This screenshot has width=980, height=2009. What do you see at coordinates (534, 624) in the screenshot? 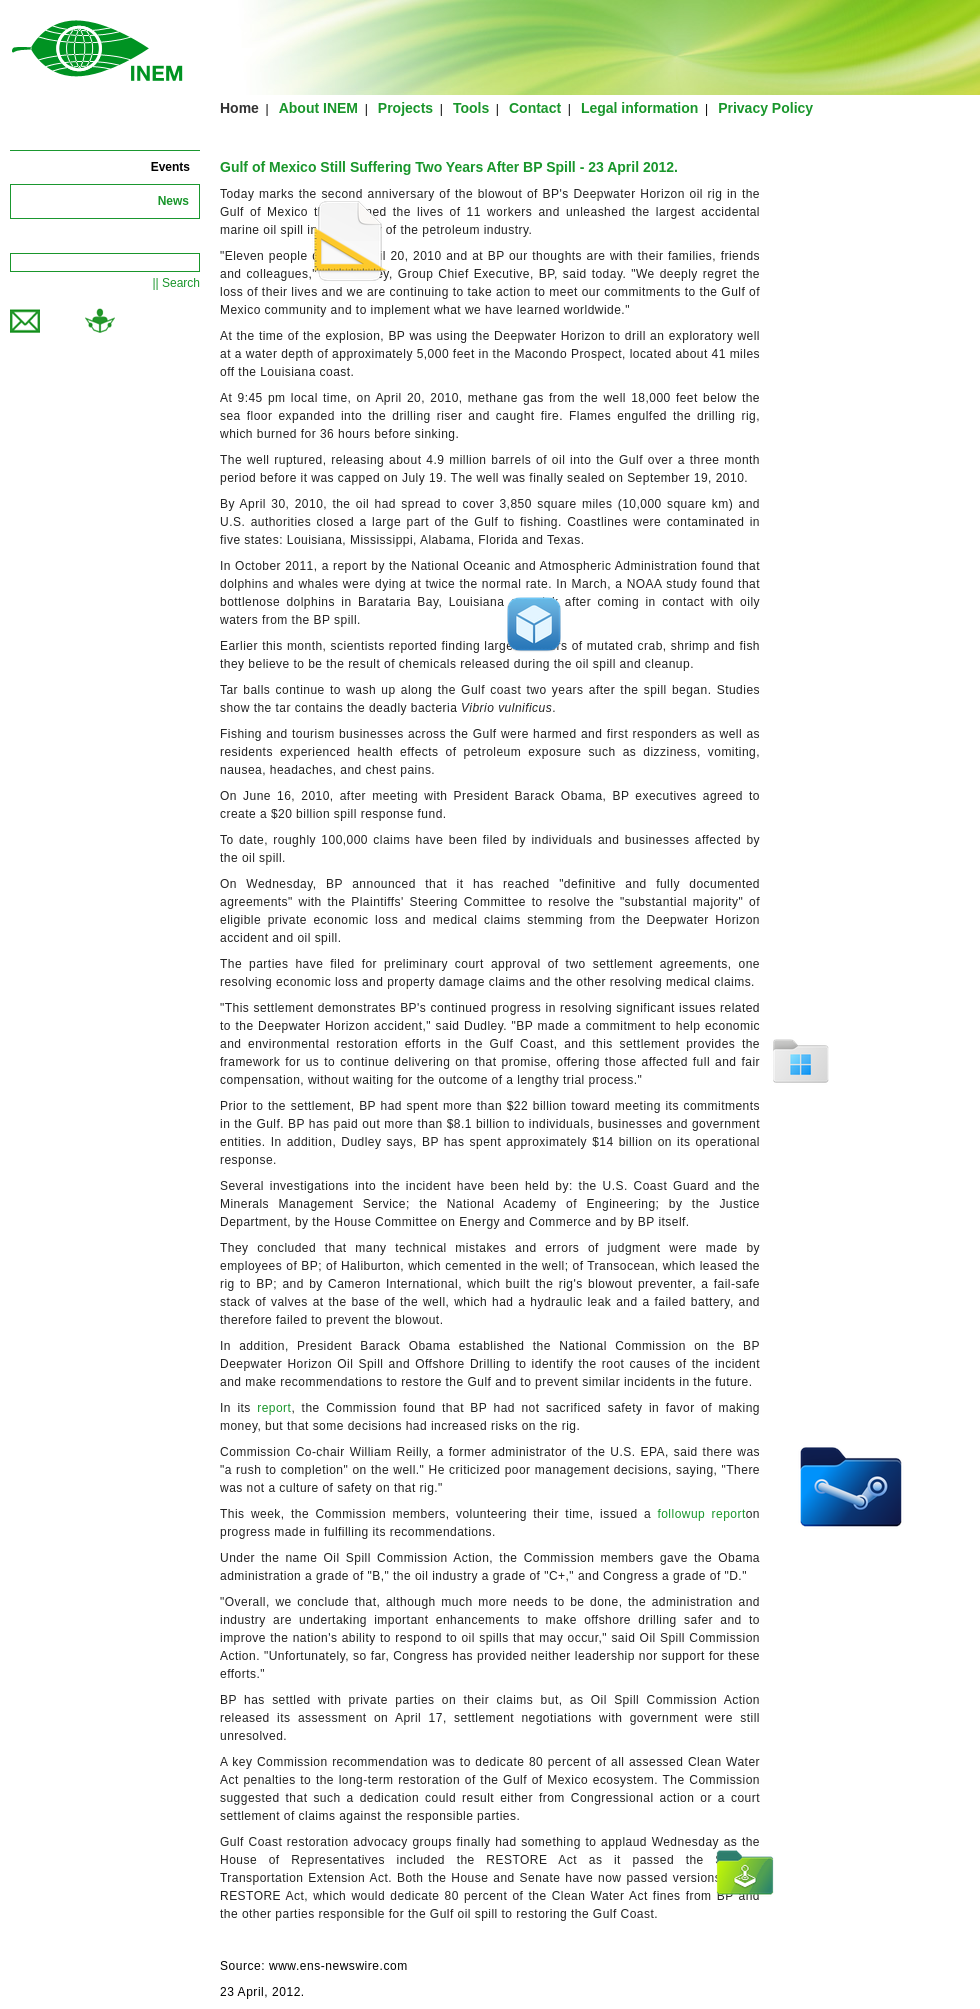
I see `access 3D model or USD file viewer` at bounding box center [534, 624].